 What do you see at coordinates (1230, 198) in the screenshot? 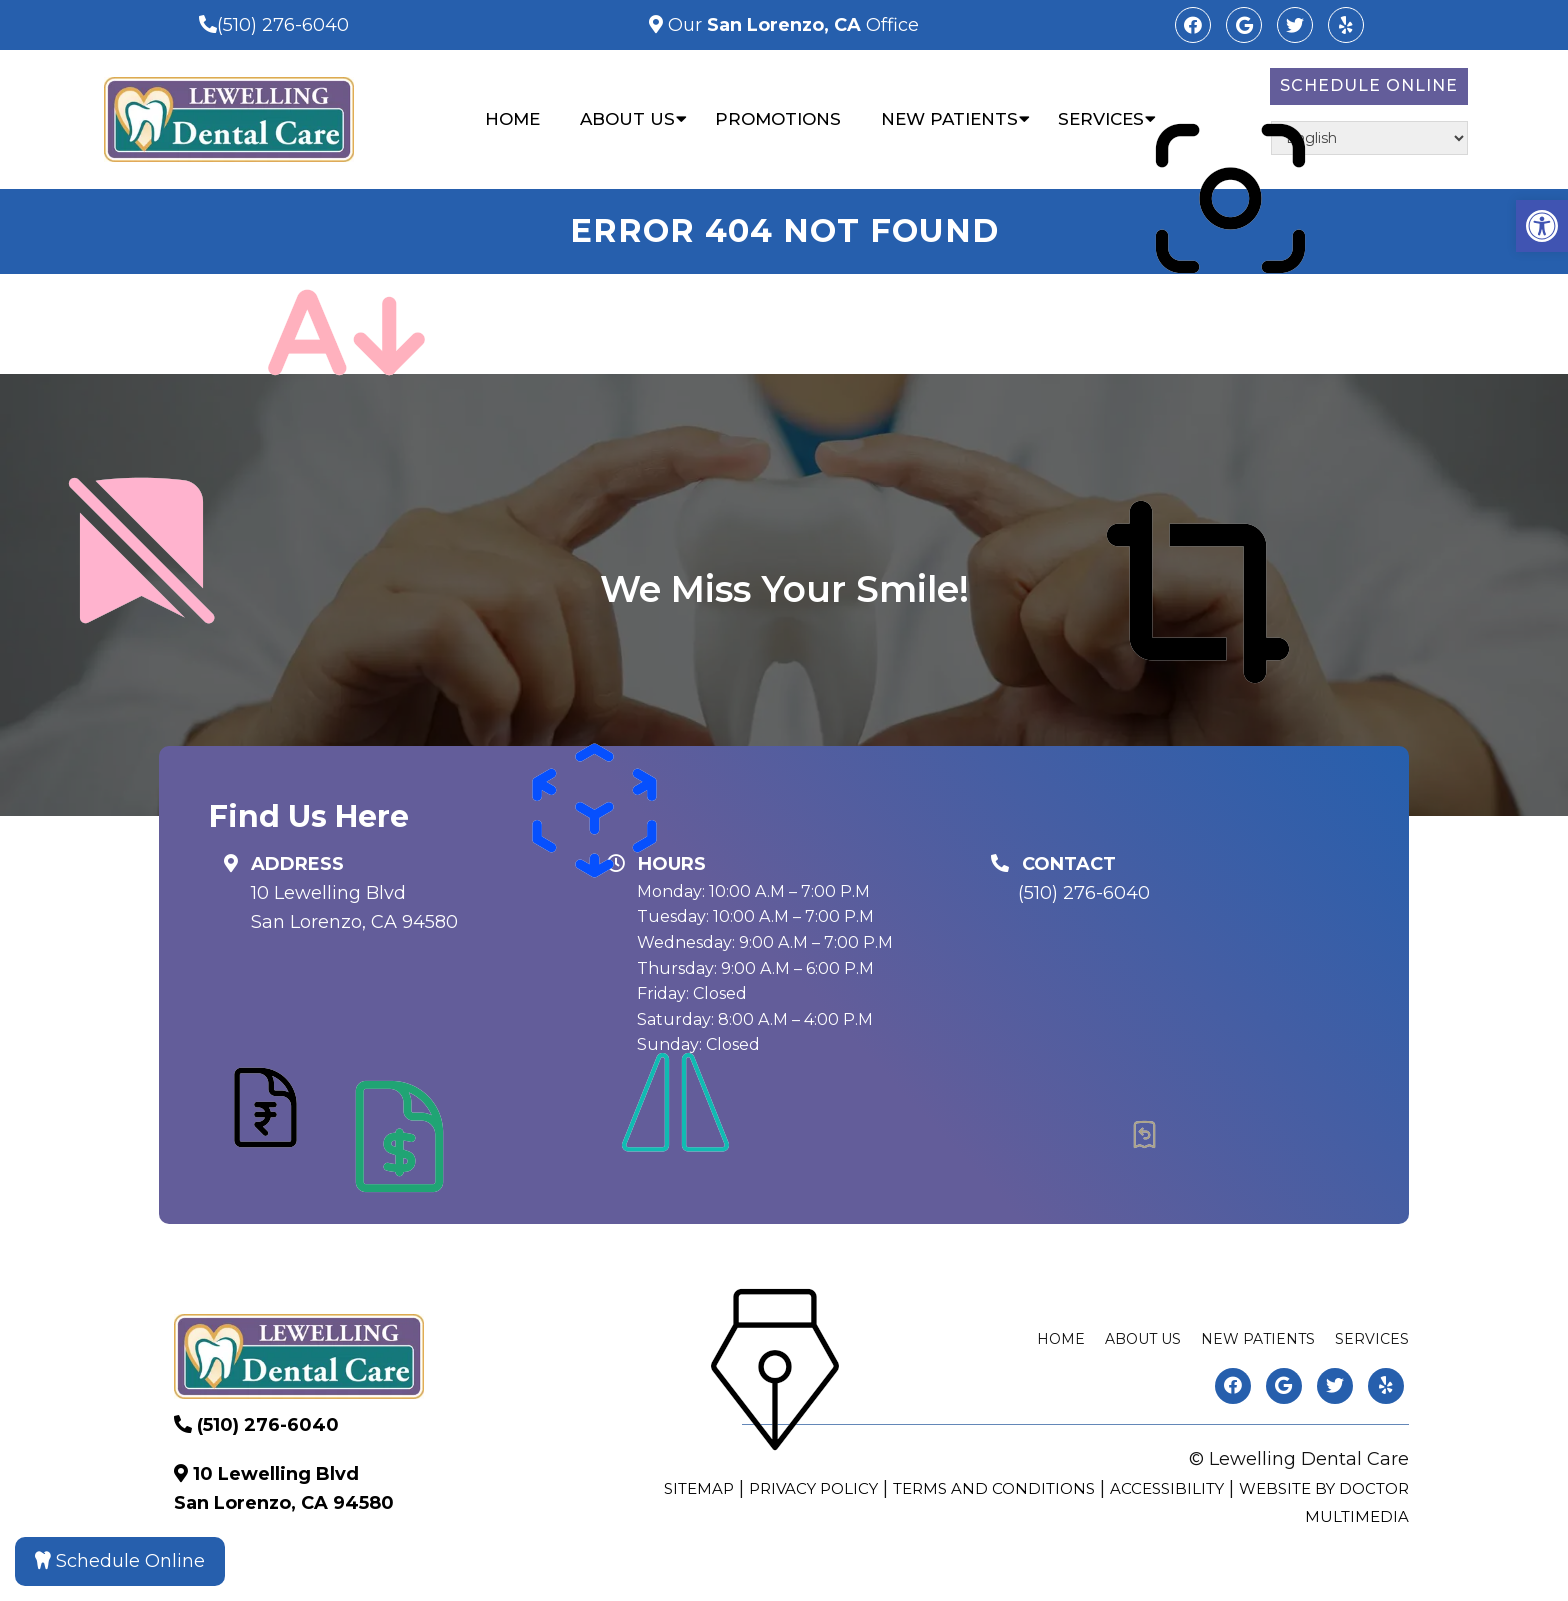
I see `activate camera focus or autofocus` at bounding box center [1230, 198].